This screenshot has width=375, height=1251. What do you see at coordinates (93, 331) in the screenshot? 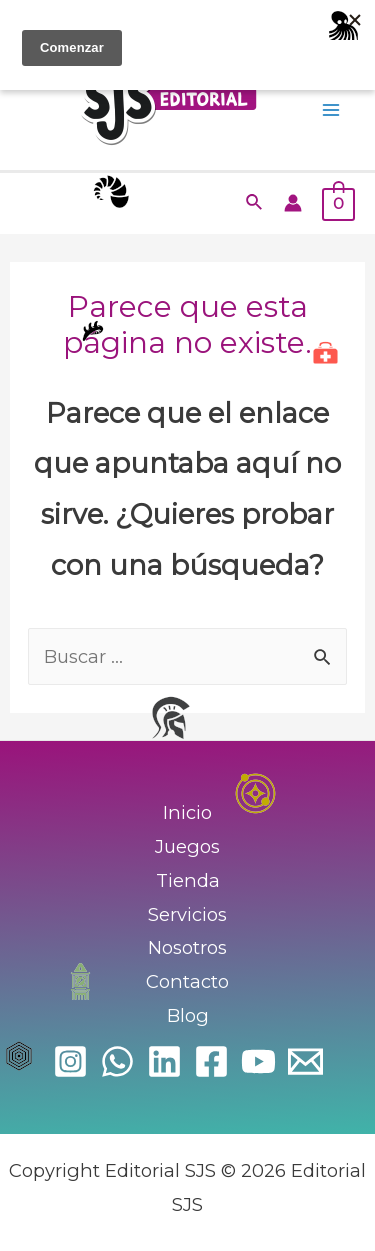
I see `select shell or fossil item in game inventory` at bounding box center [93, 331].